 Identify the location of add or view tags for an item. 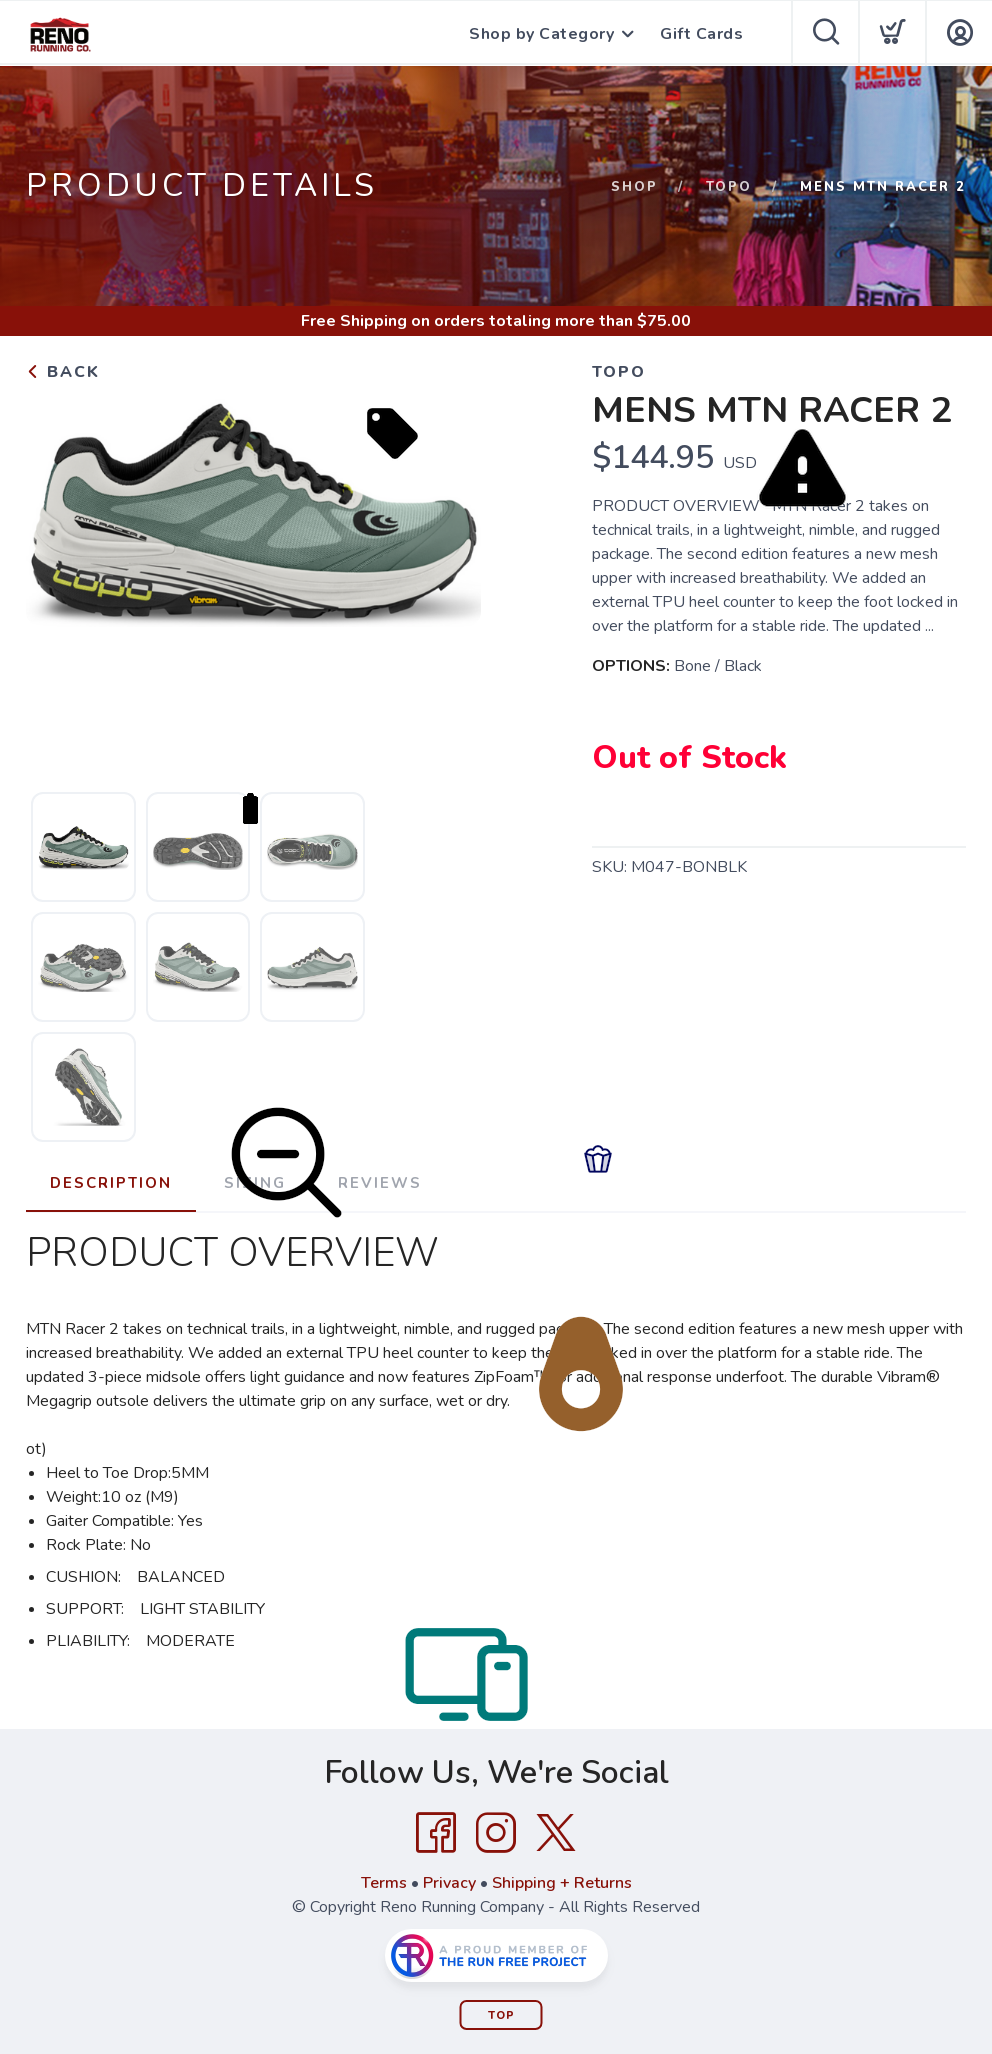
(392, 433).